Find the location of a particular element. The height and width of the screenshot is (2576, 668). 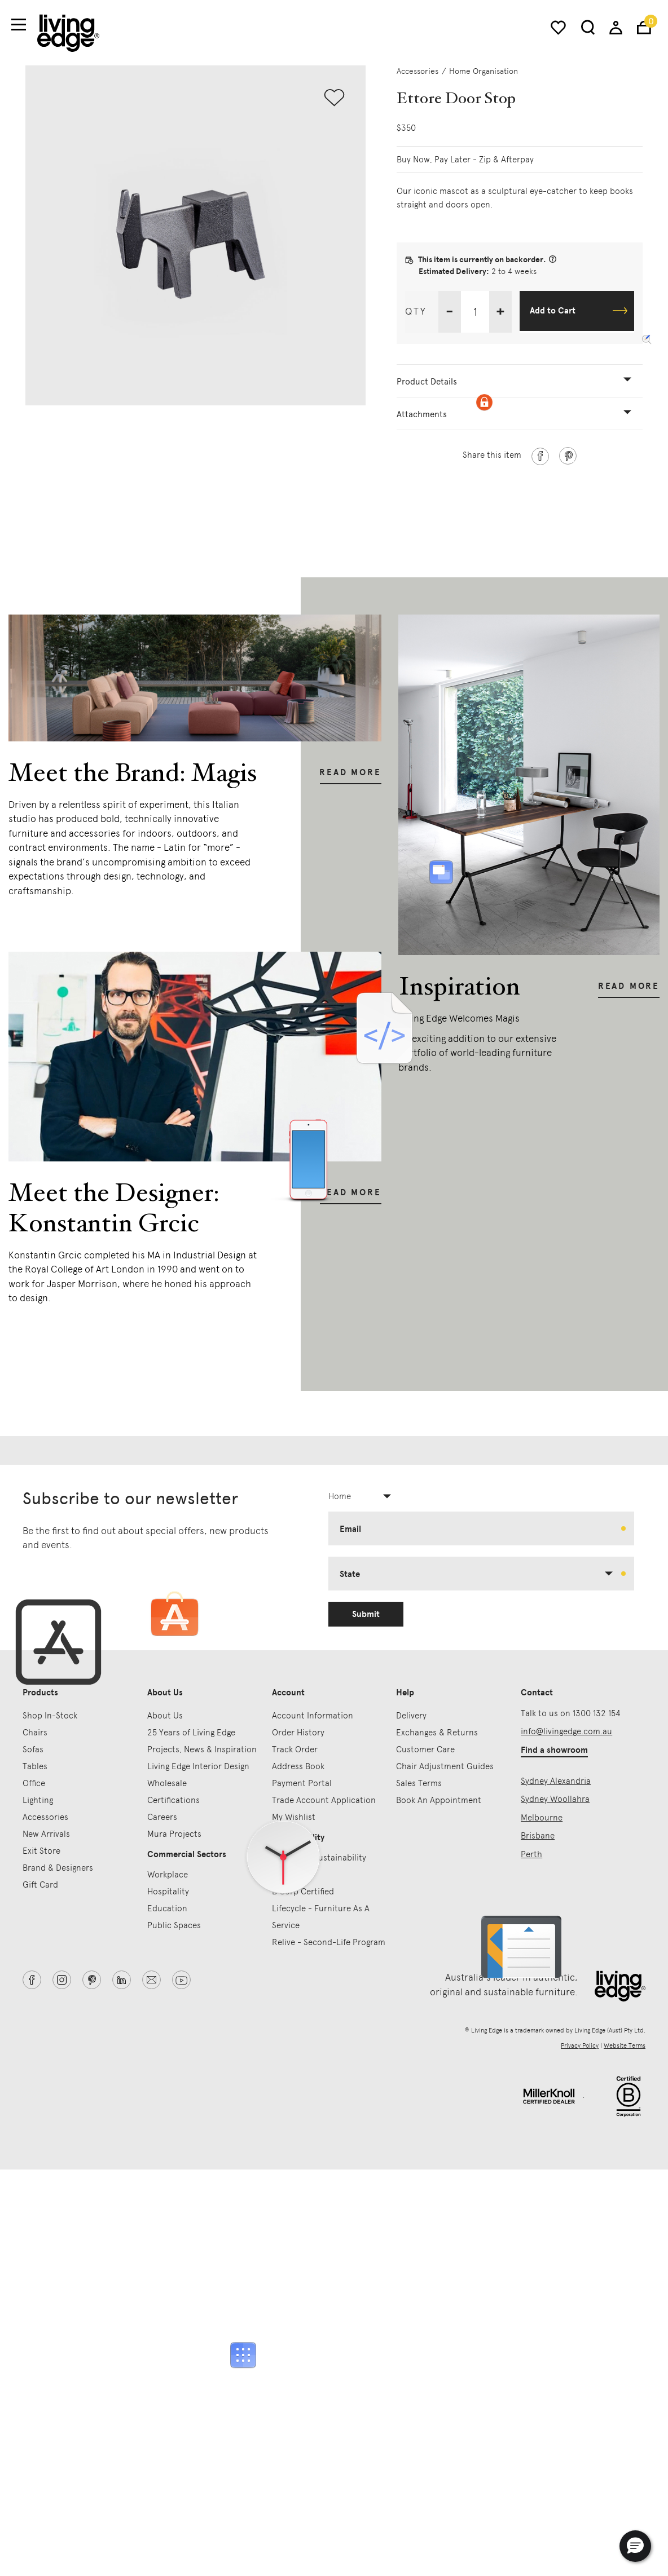

open startup applications settings is located at coordinates (441, 872).